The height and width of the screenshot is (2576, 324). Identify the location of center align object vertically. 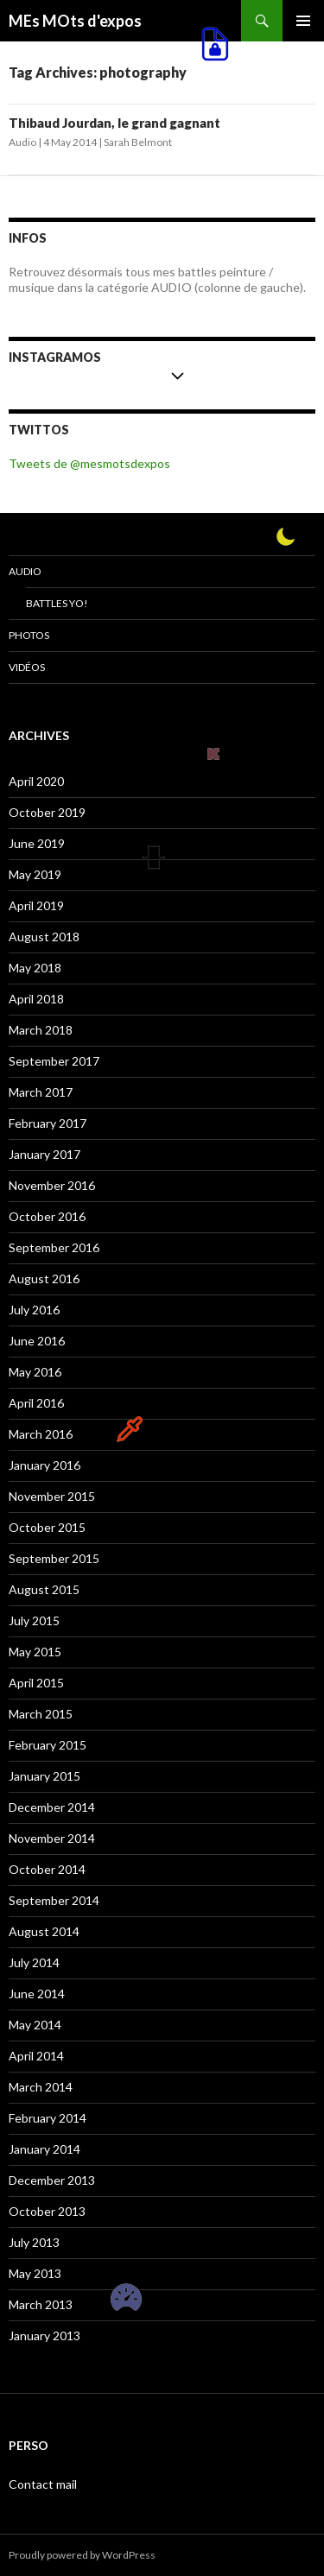
(154, 858).